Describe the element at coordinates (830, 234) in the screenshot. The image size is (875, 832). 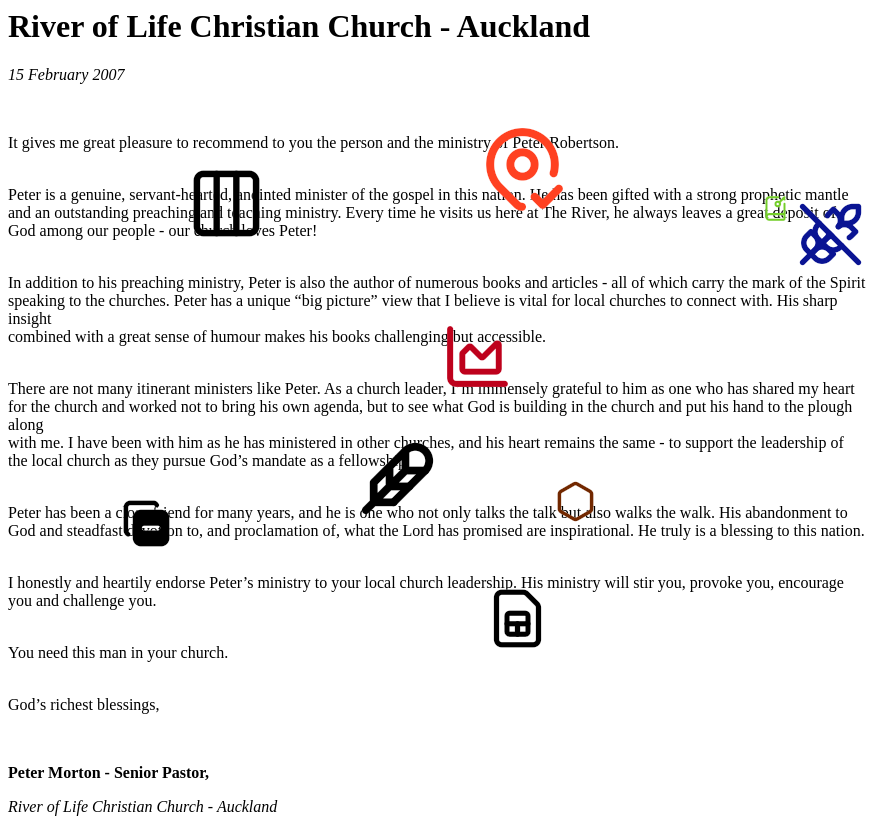
I see `indicates gluten-free option` at that location.